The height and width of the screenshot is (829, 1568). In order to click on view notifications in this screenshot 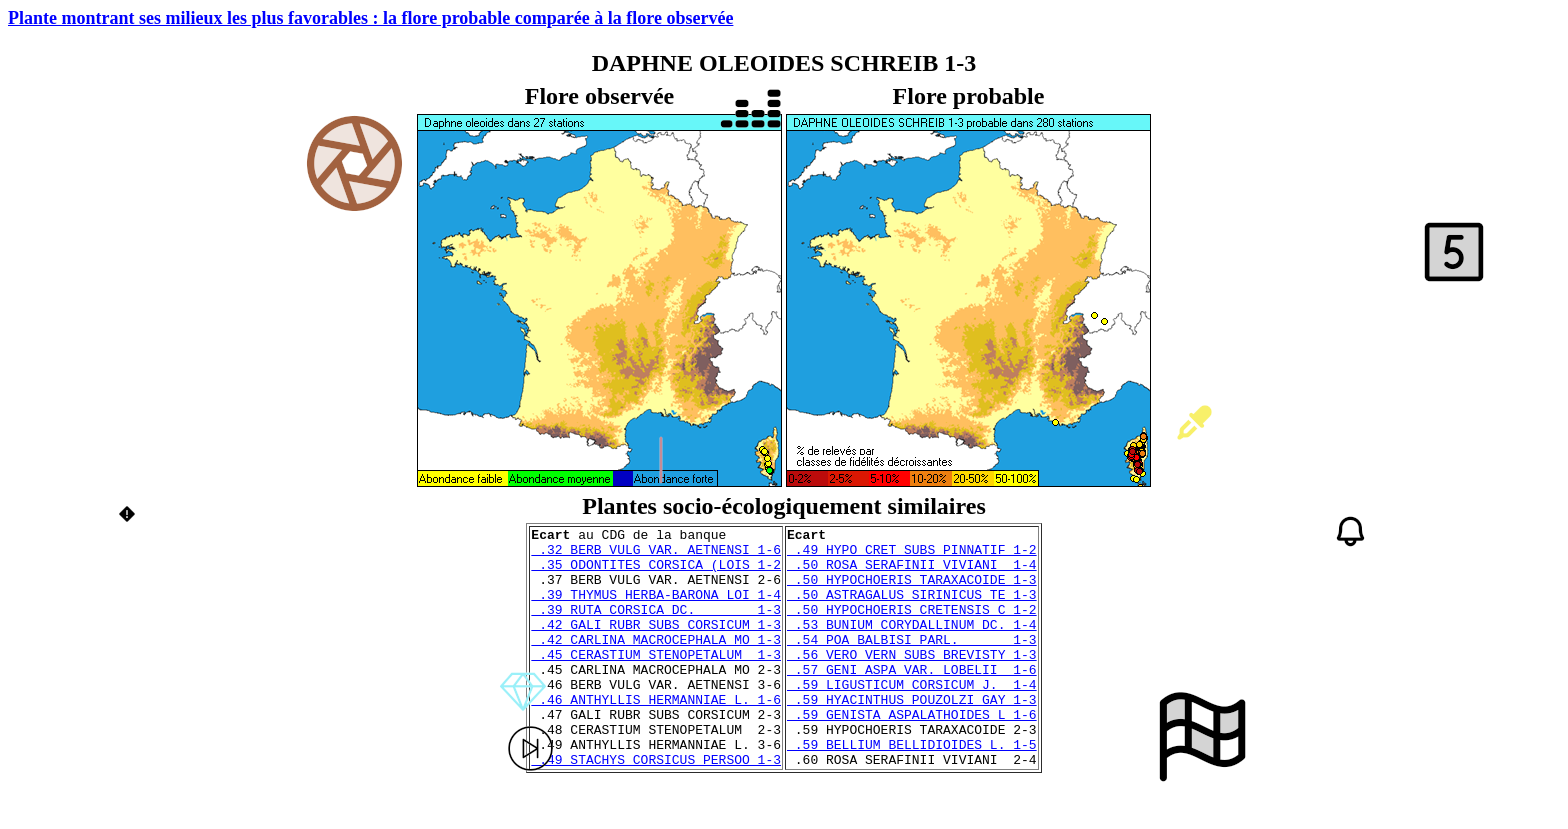, I will do `click(1350, 531)`.